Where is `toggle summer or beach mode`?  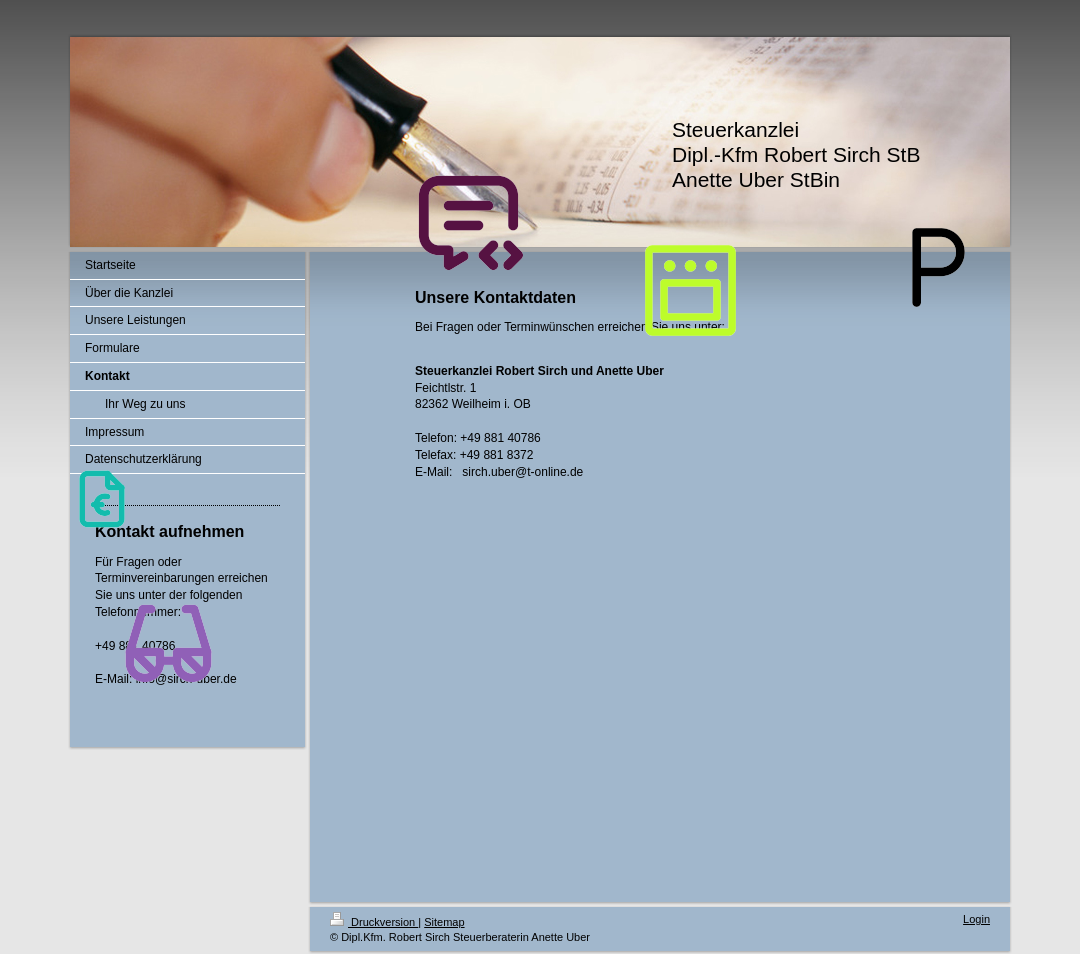 toggle summer or beach mode is located at coordinates (168, 643).